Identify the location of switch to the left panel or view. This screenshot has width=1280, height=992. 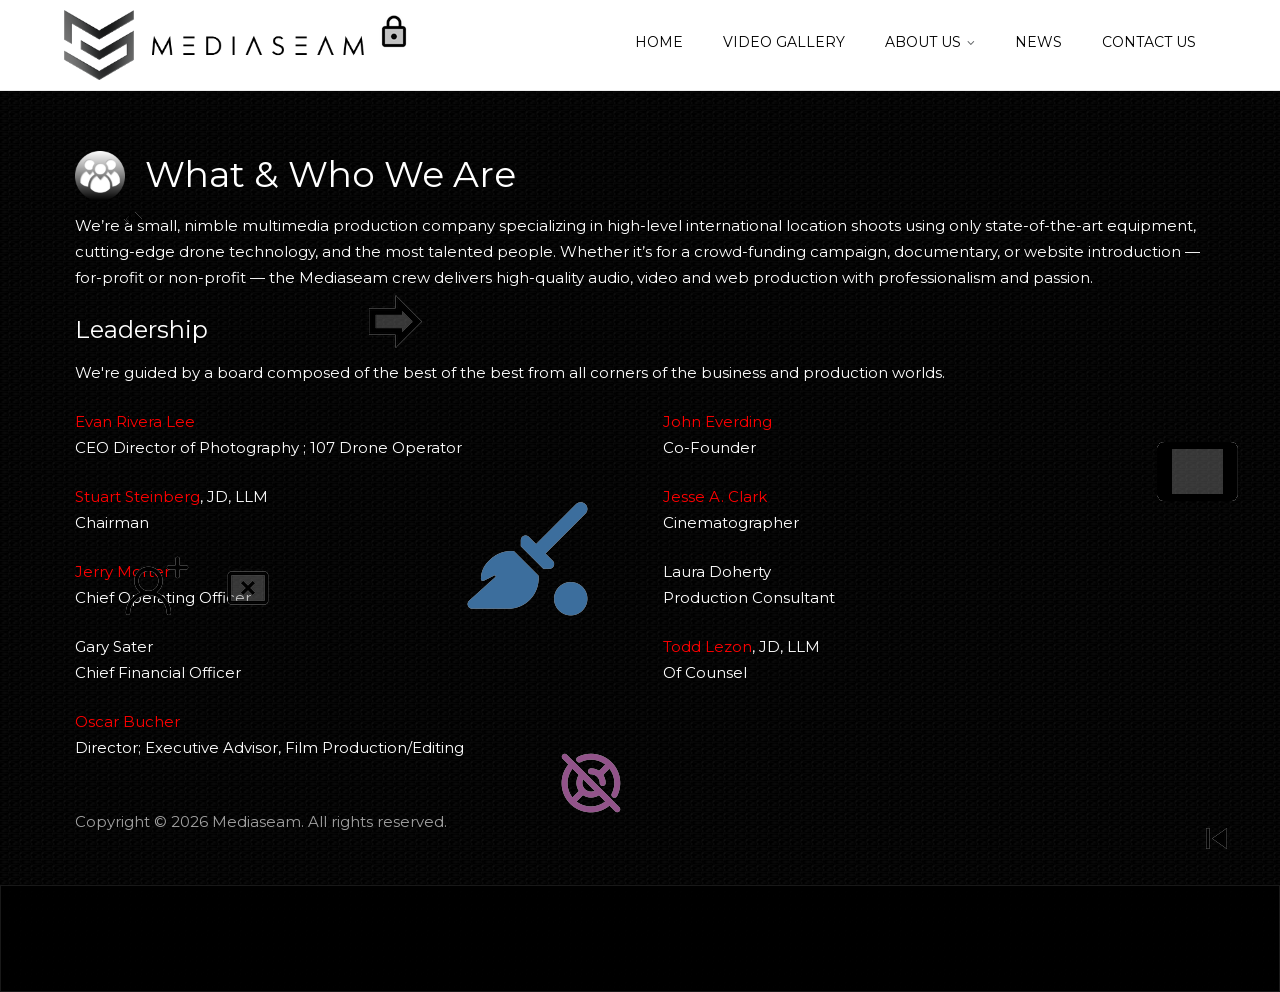
(133, 219).